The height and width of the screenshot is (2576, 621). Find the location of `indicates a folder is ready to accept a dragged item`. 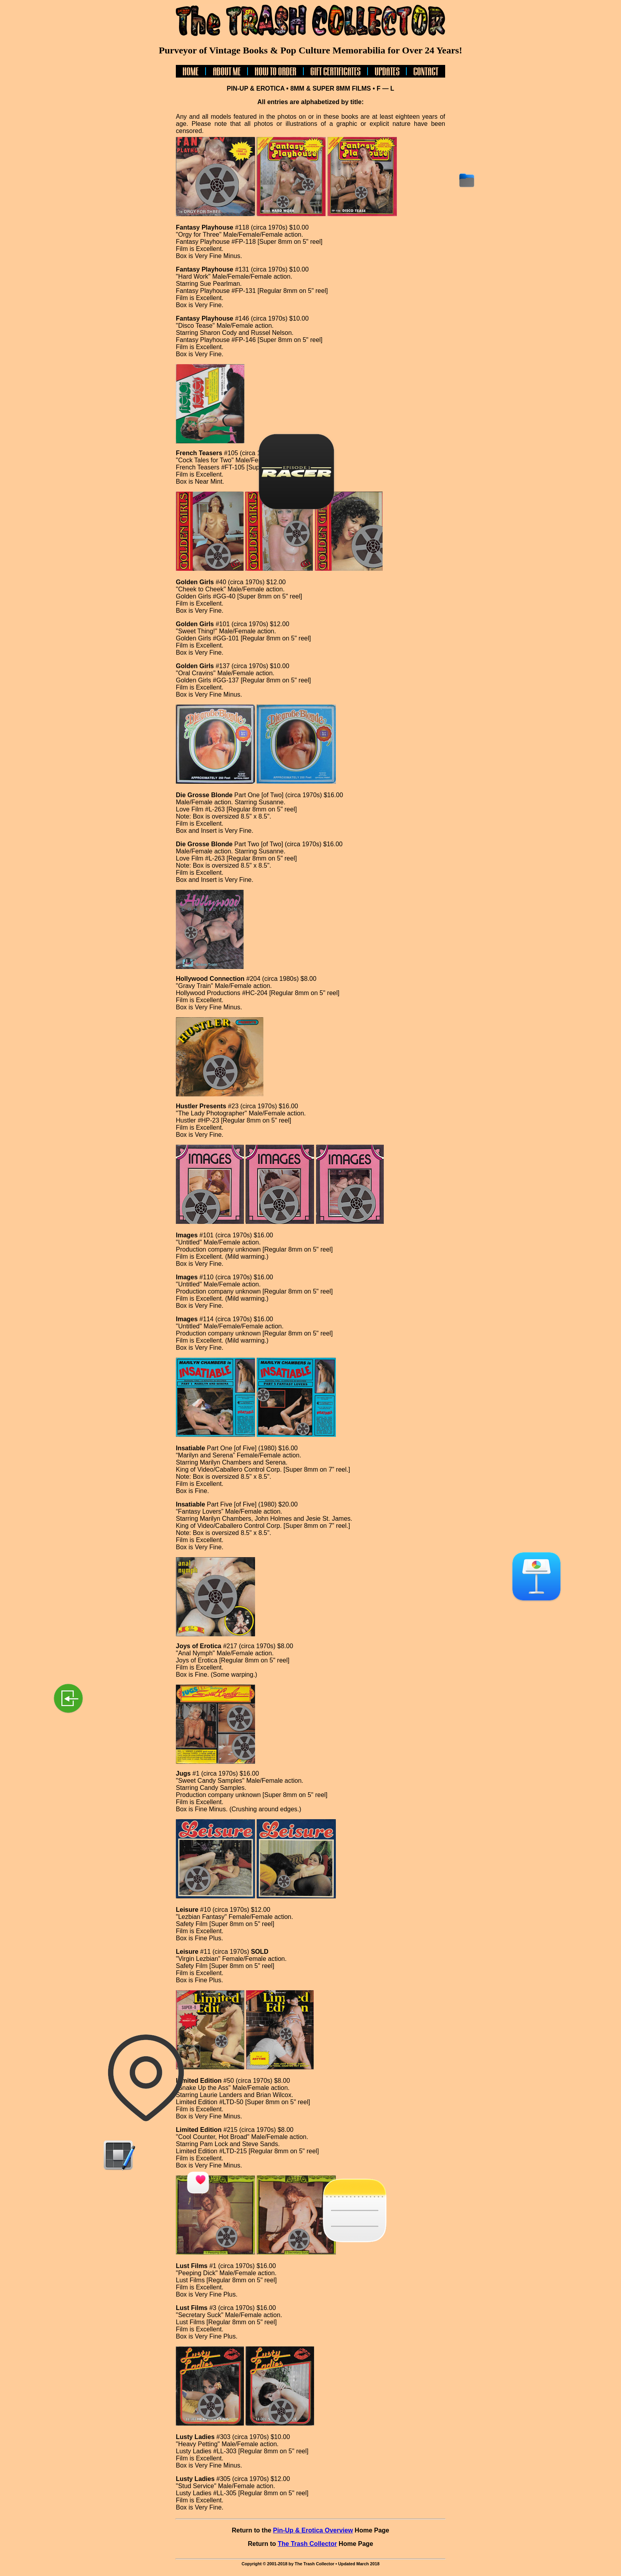

indicates a folder is ready to accept a dragged item is located at coordinates (467, 180).